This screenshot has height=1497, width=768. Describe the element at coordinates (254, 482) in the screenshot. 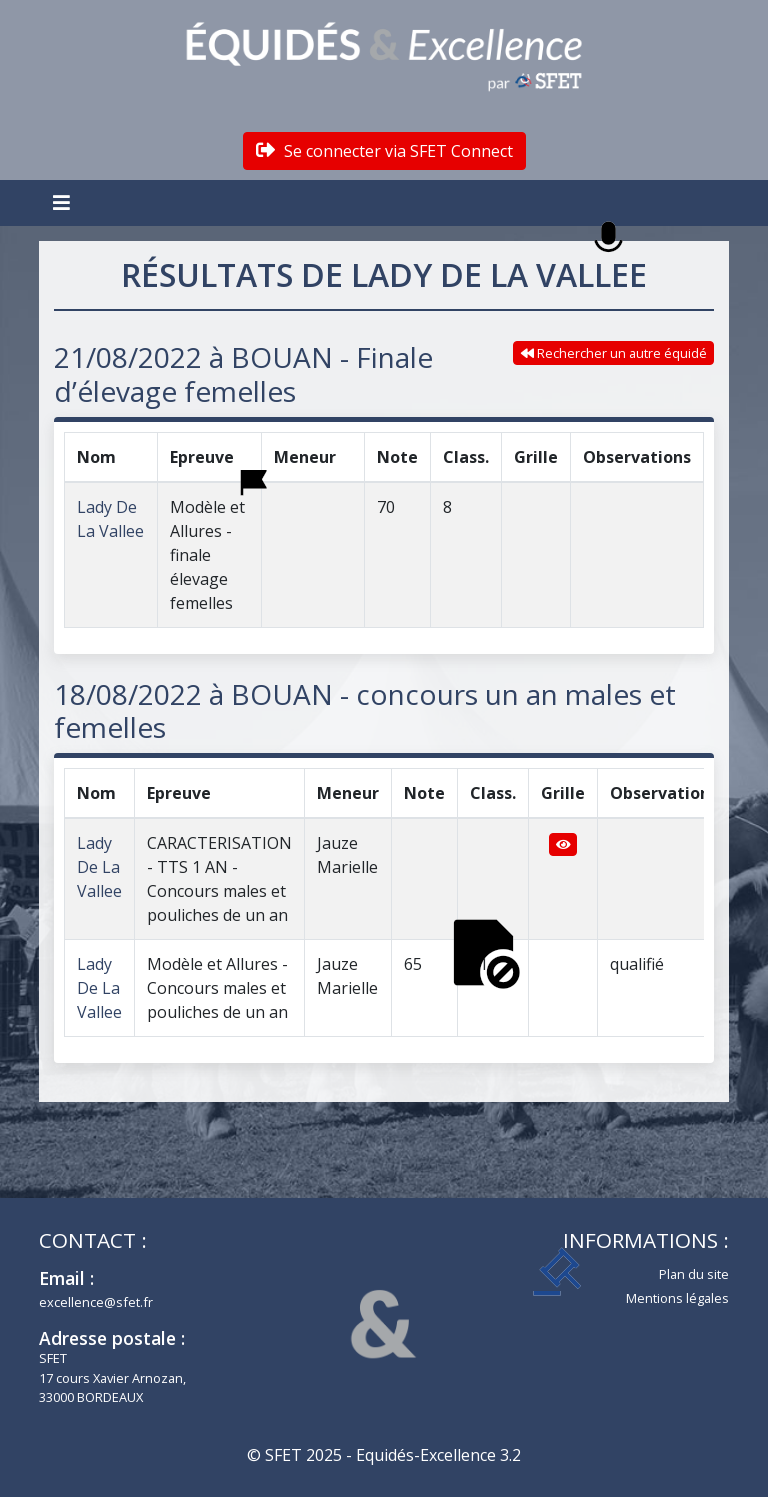

I see `flag or mark an item for follow-up` at that location.